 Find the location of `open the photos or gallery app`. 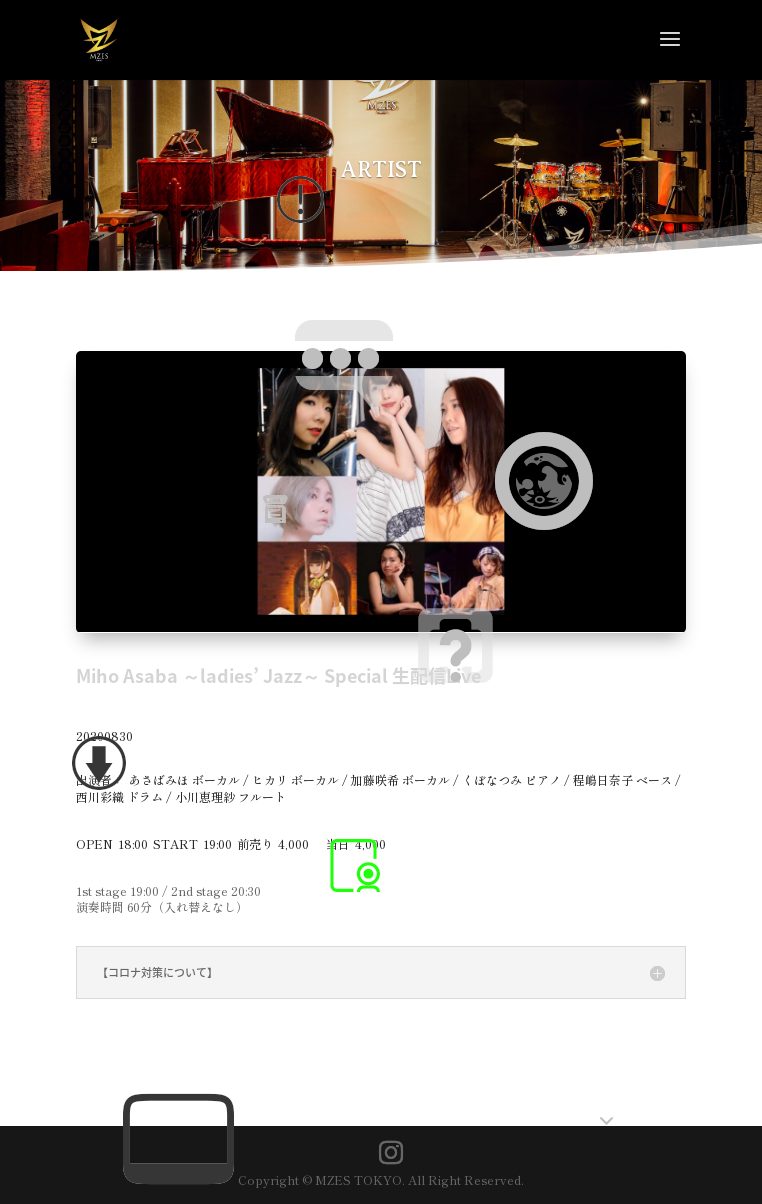

open the photos or gallery app is located at coordinates (178, 1135).